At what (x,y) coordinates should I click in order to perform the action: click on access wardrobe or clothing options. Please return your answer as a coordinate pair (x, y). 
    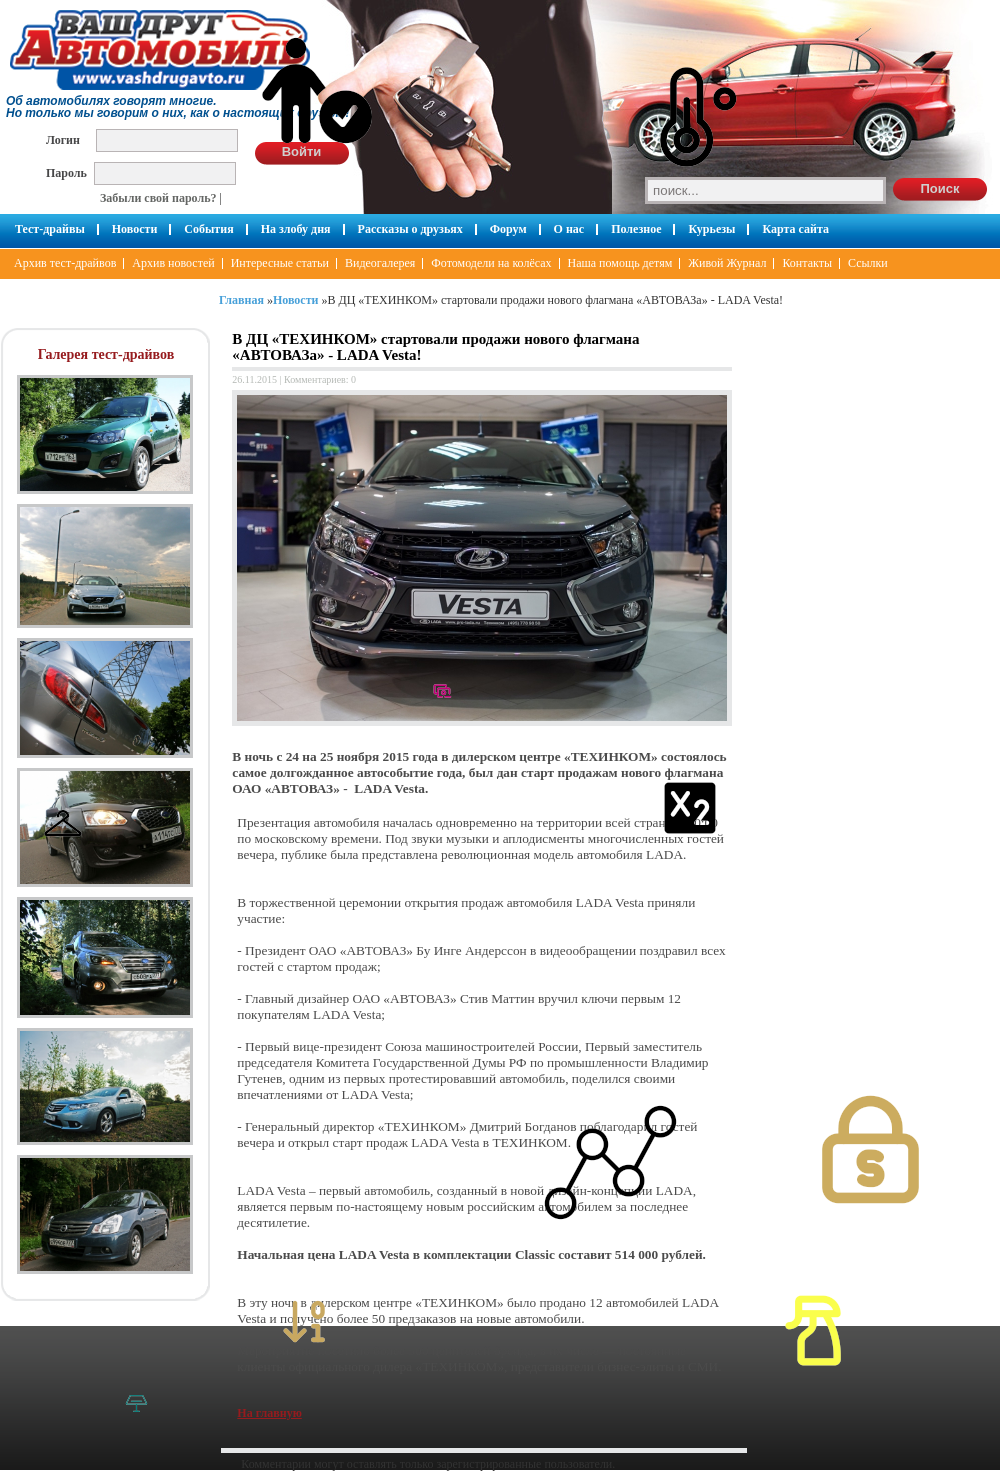
    Looking at the image, I should click on (63, 825).